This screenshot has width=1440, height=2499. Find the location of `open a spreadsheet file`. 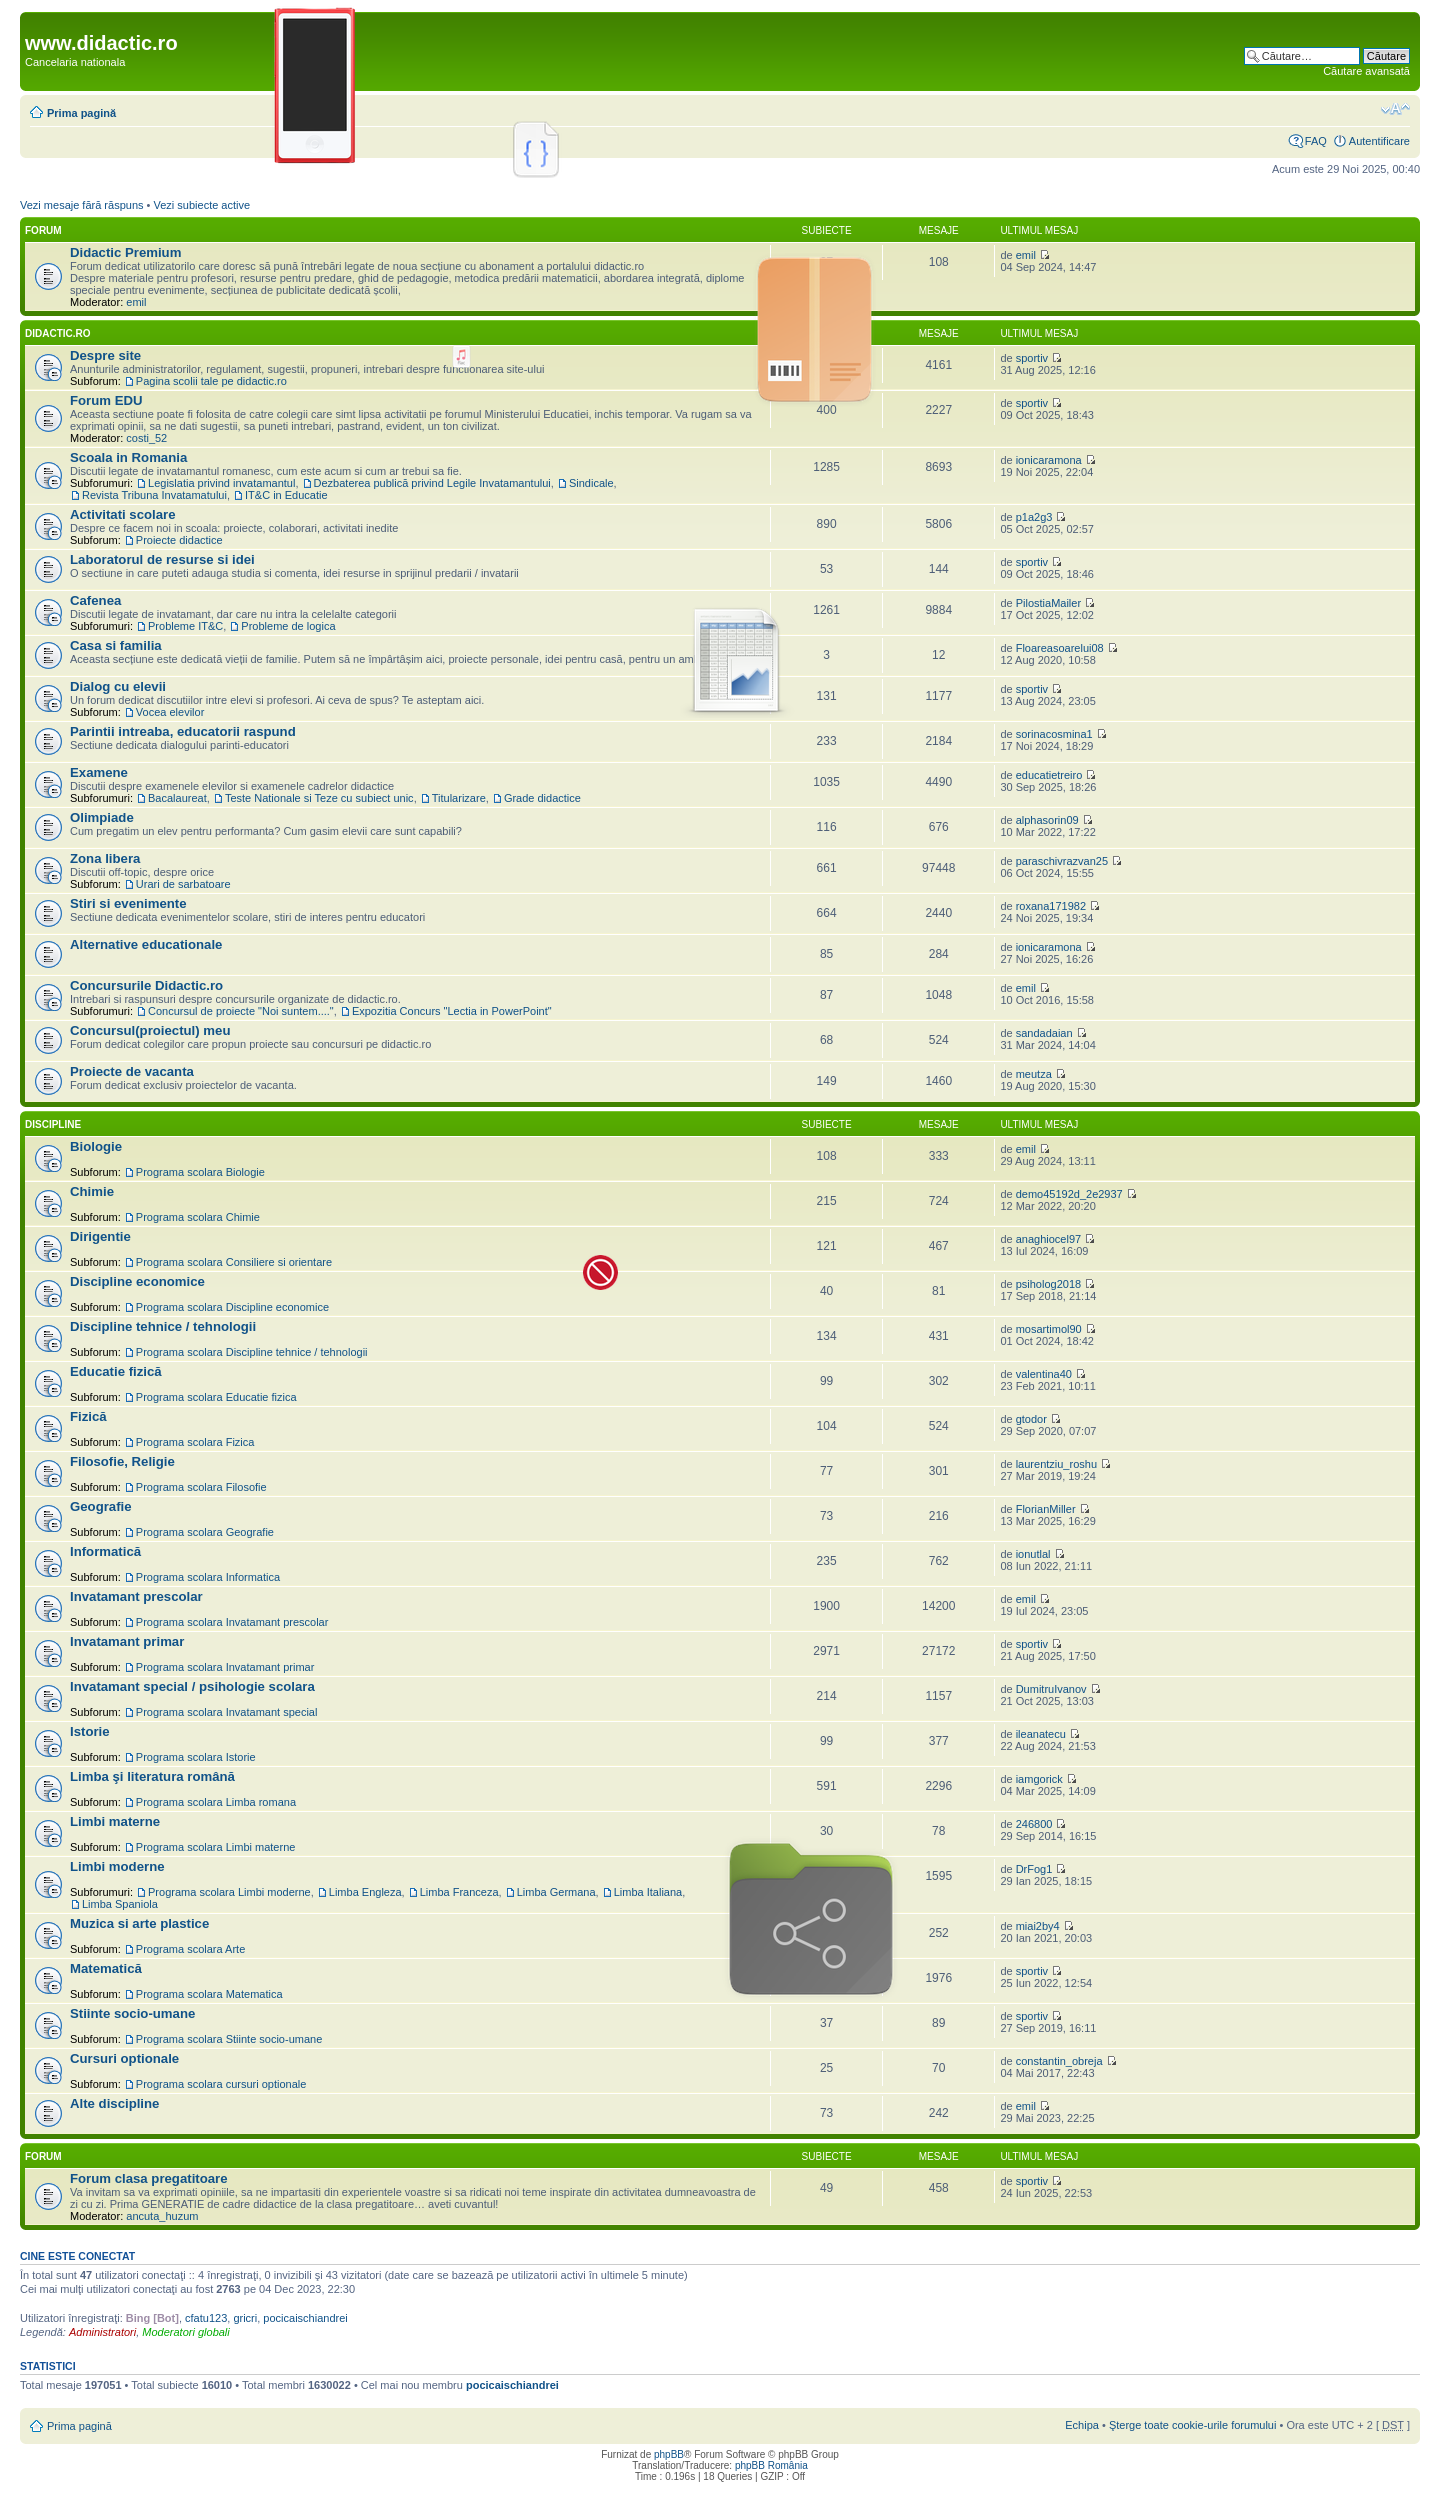

open a spreadsheet file is located at coordinates (738, 660).